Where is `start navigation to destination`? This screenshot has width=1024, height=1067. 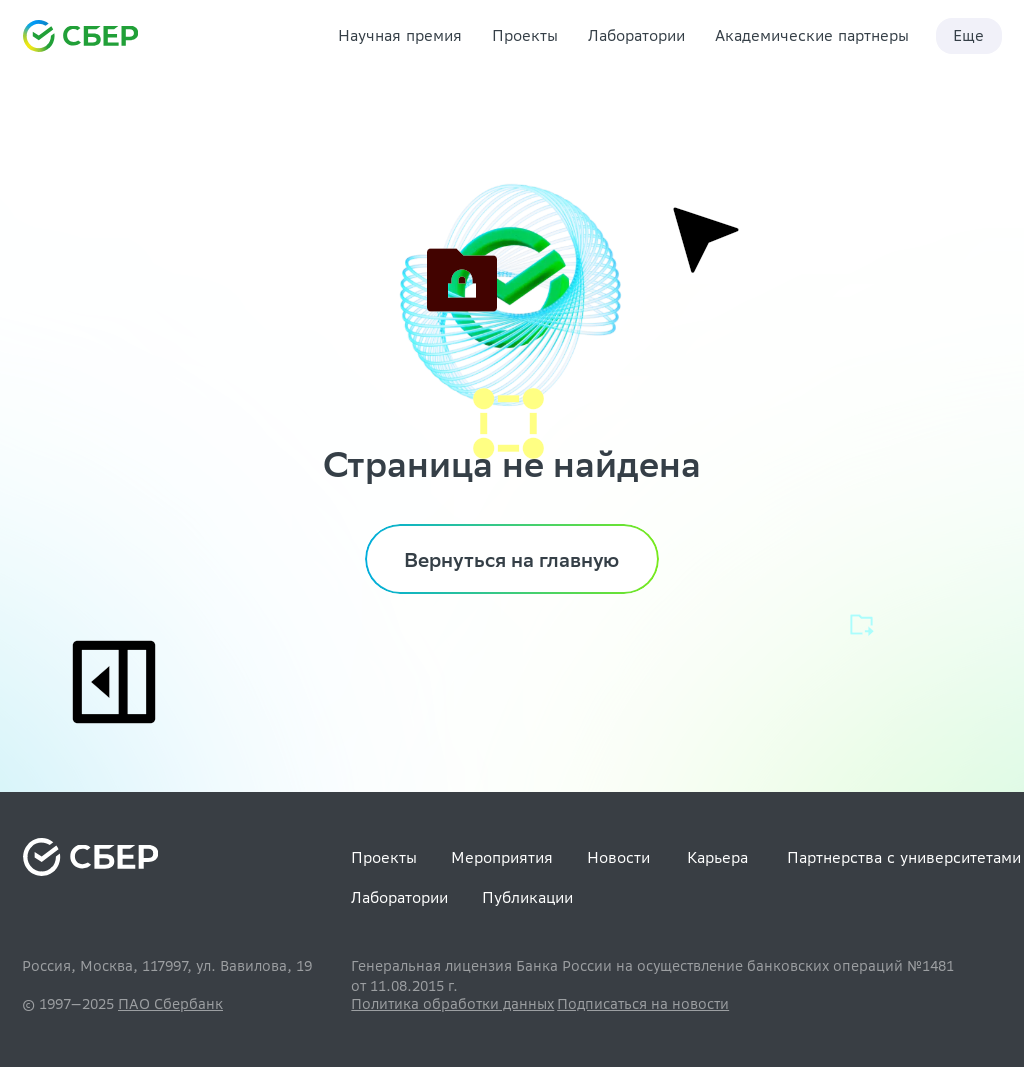
start navigation to destination is located at coordinates (705, 239).